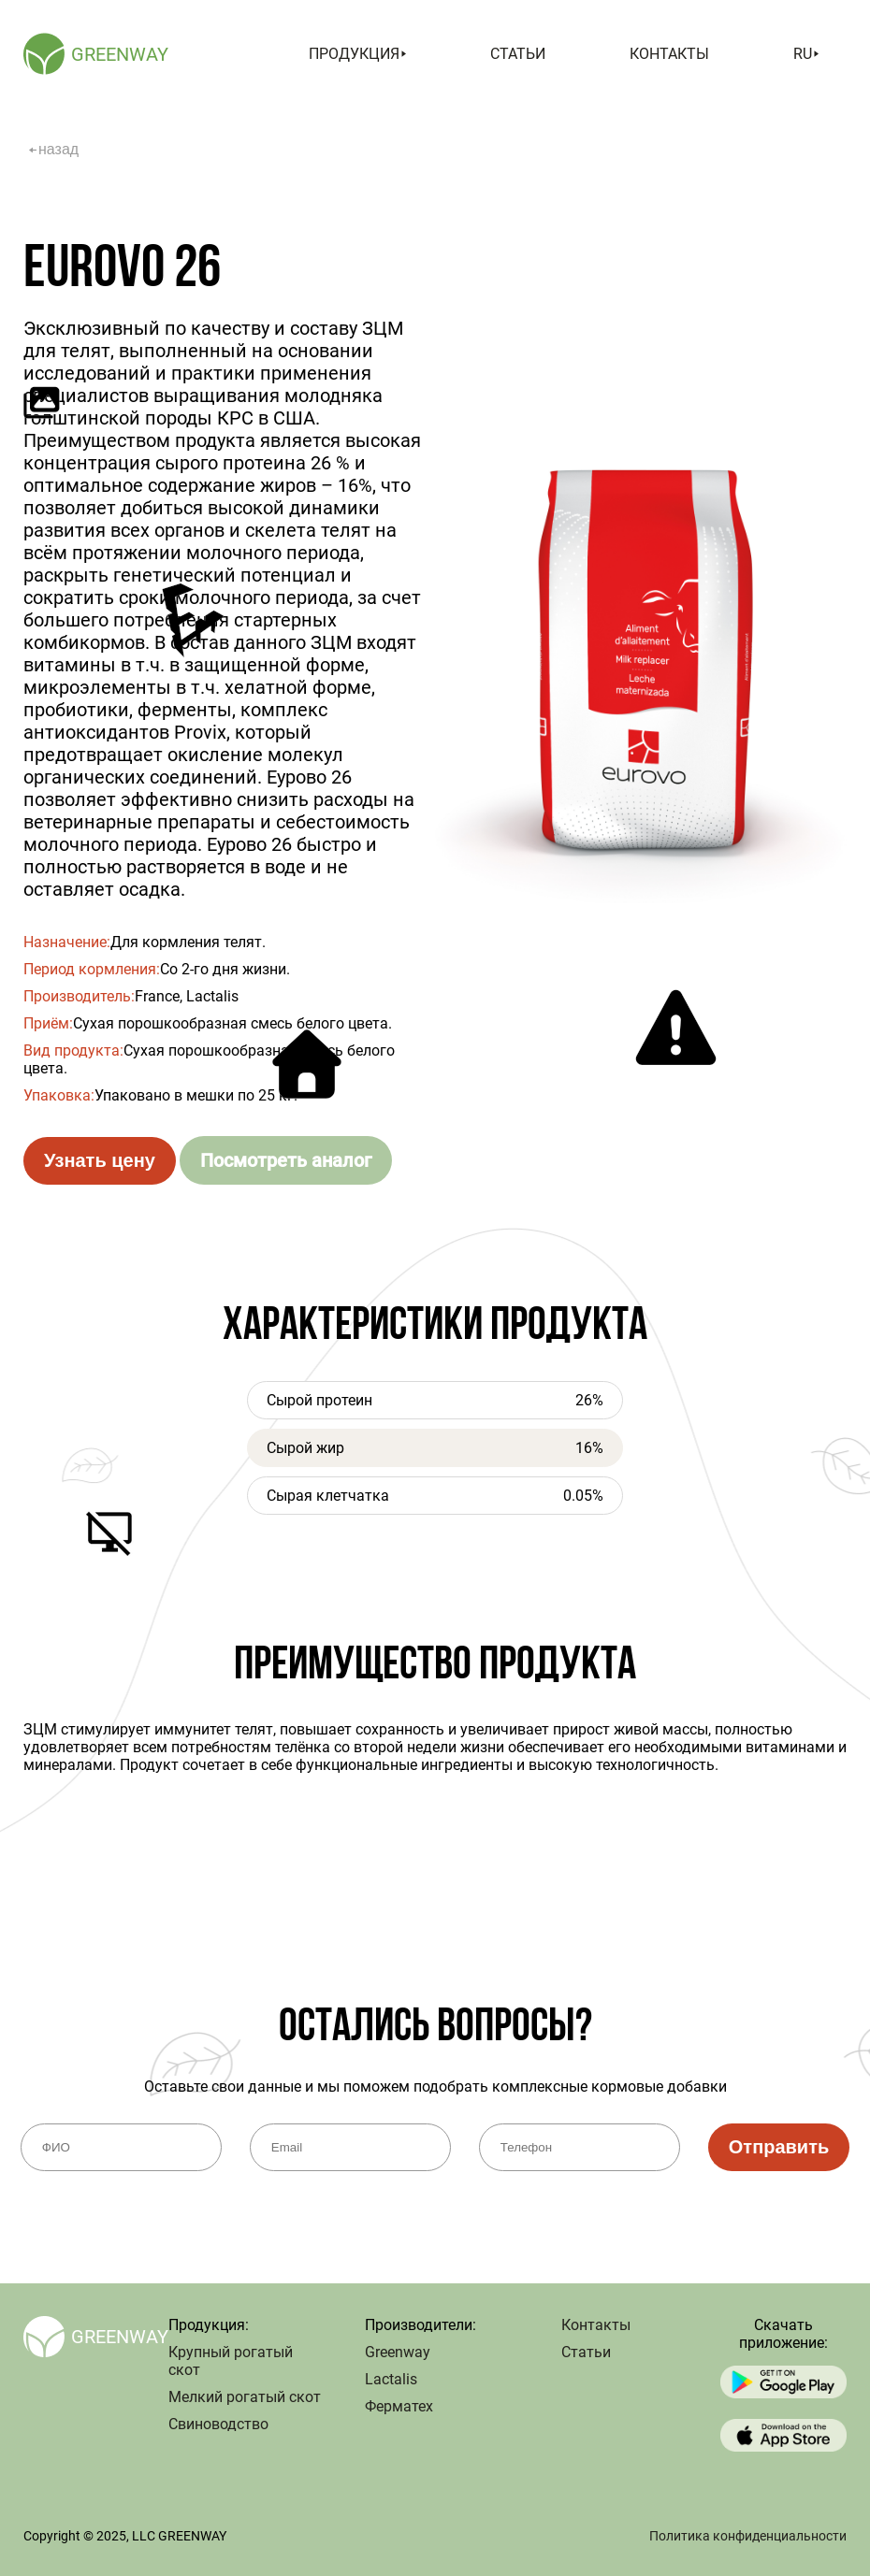 The image size is (870, 2576). I want to click on view photo gallery, so click(42, 401).